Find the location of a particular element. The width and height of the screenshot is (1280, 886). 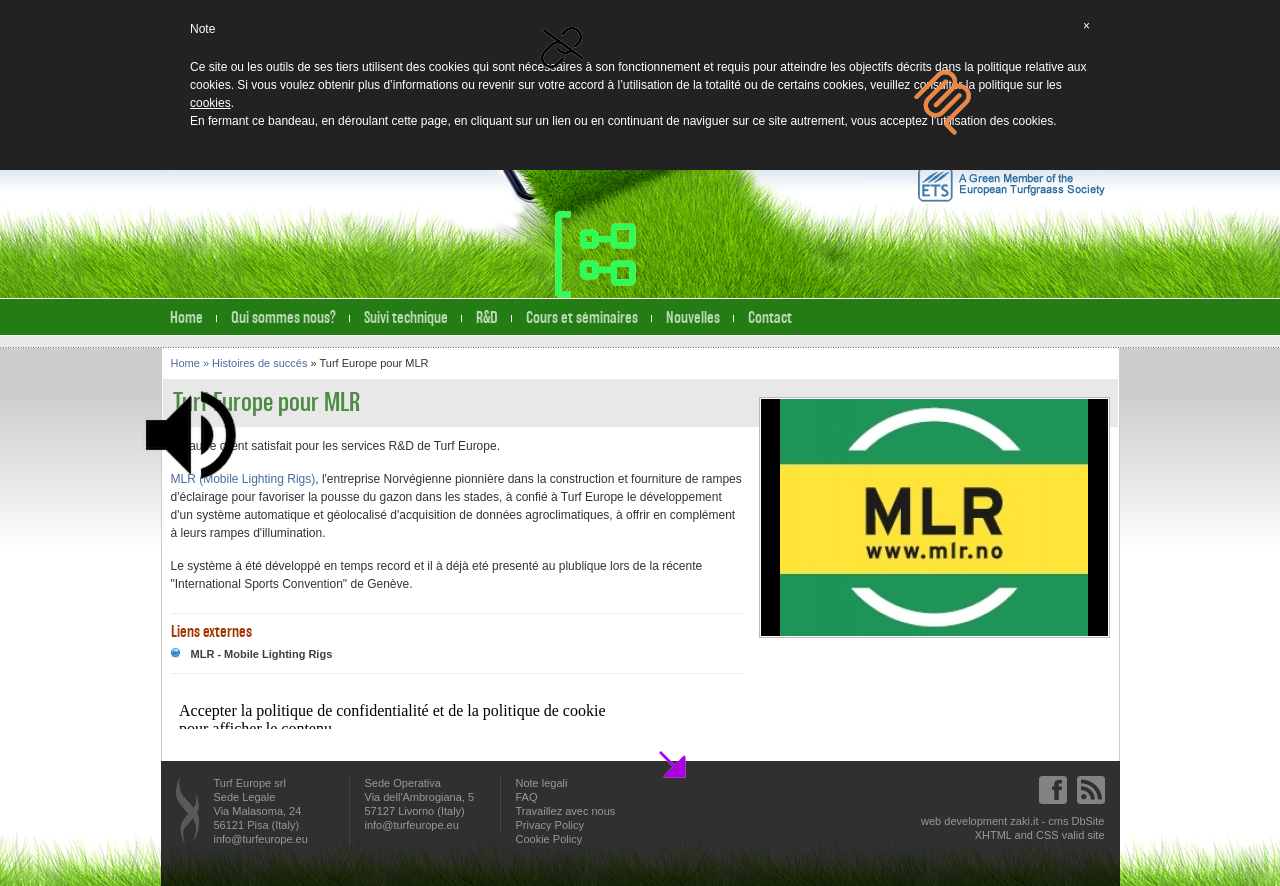

connect to model context protocol services is located at coordinates (943, 102).